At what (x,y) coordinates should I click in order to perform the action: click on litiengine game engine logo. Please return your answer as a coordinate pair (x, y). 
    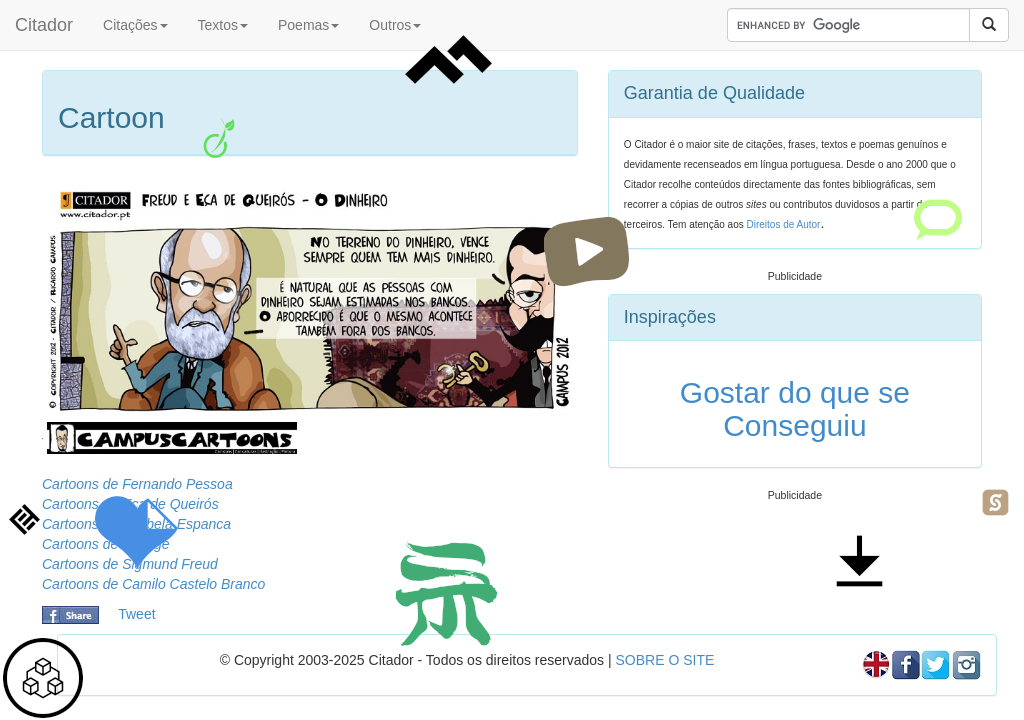
    Looking at the image, I should click on (24, 519).